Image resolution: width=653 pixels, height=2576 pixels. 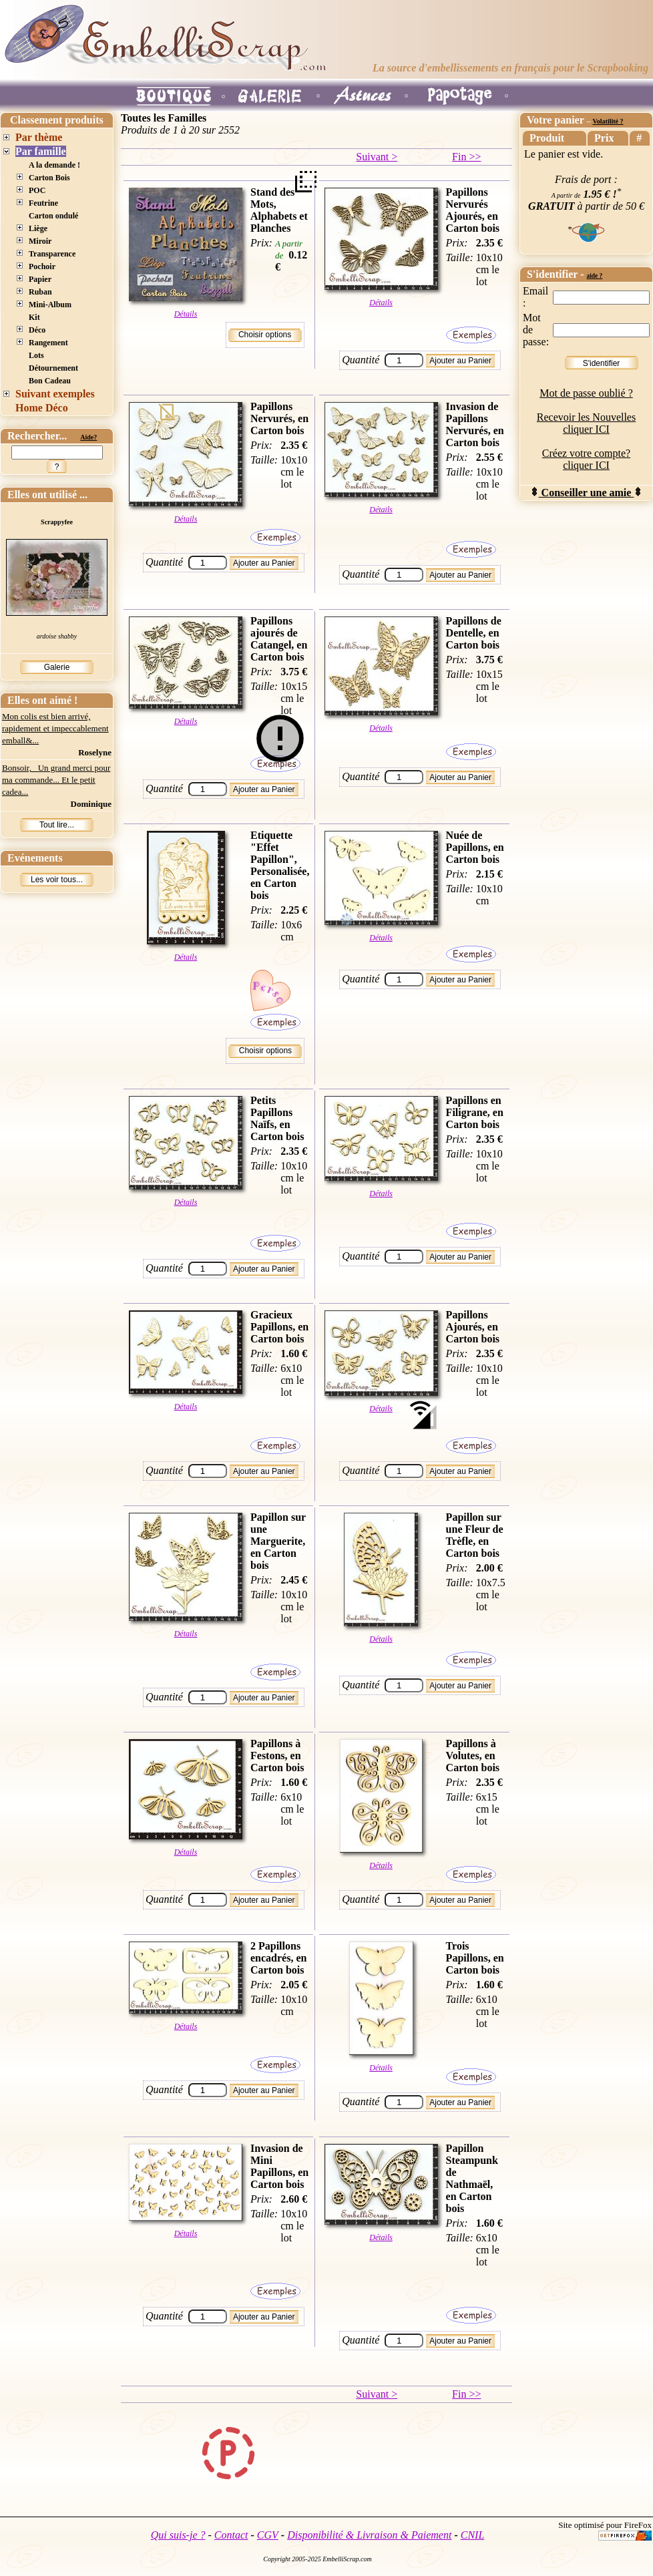 What do you see at coordinates (421, 1414) in the screenshot?
I see `indicates wifi connection with cellular backup` at bounding box center [421, 1414].